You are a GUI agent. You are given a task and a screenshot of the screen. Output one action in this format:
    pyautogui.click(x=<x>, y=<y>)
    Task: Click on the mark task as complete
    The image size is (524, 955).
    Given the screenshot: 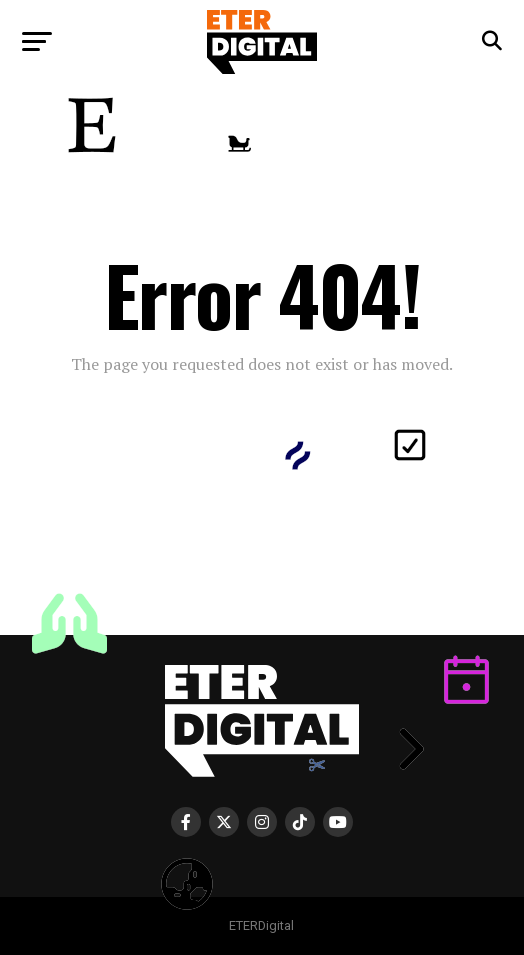 What is the action you would take?
    pyautogui.click(x=410, y=445)
    